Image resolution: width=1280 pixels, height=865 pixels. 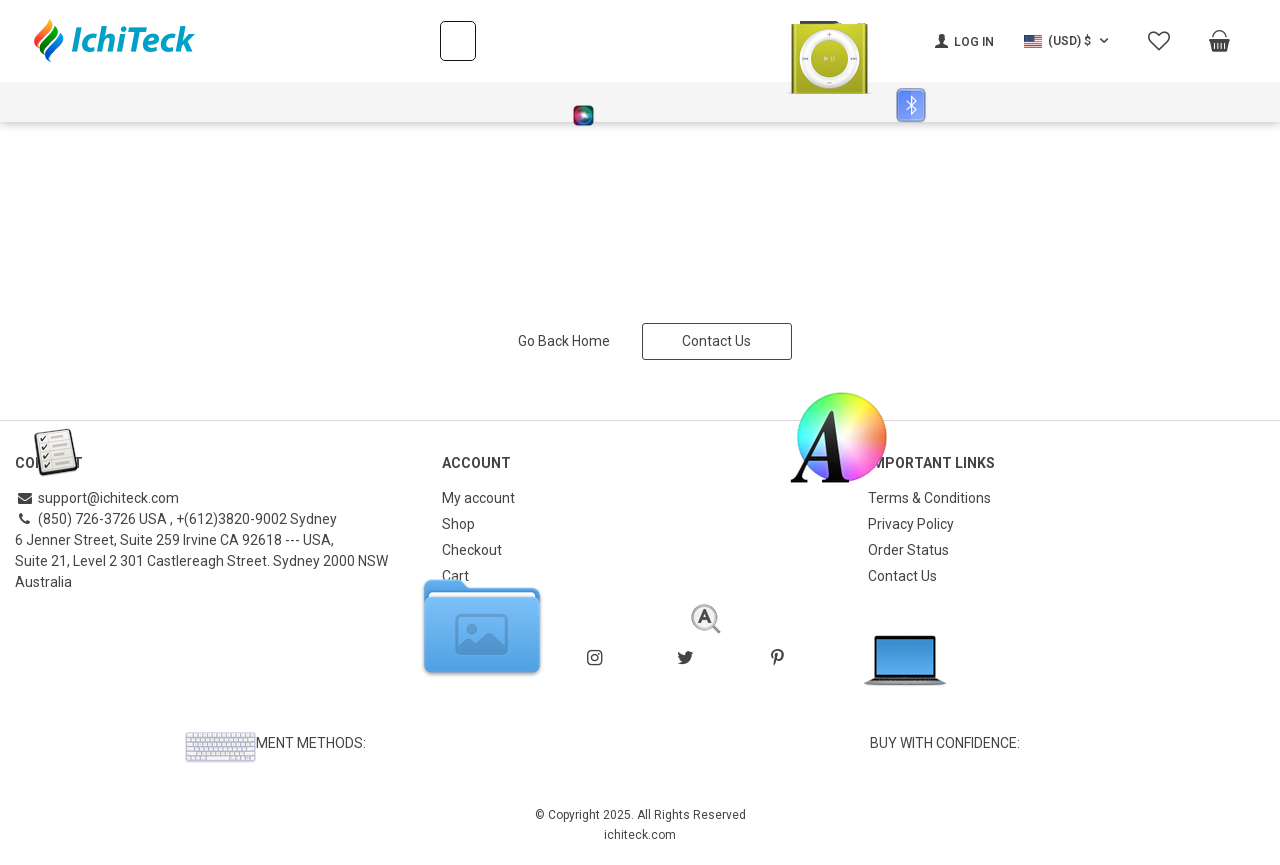 What do you see at coordinates (56, 452) in the screenshot?
I see `open reminders preferences` at bounding box center [56, 452].